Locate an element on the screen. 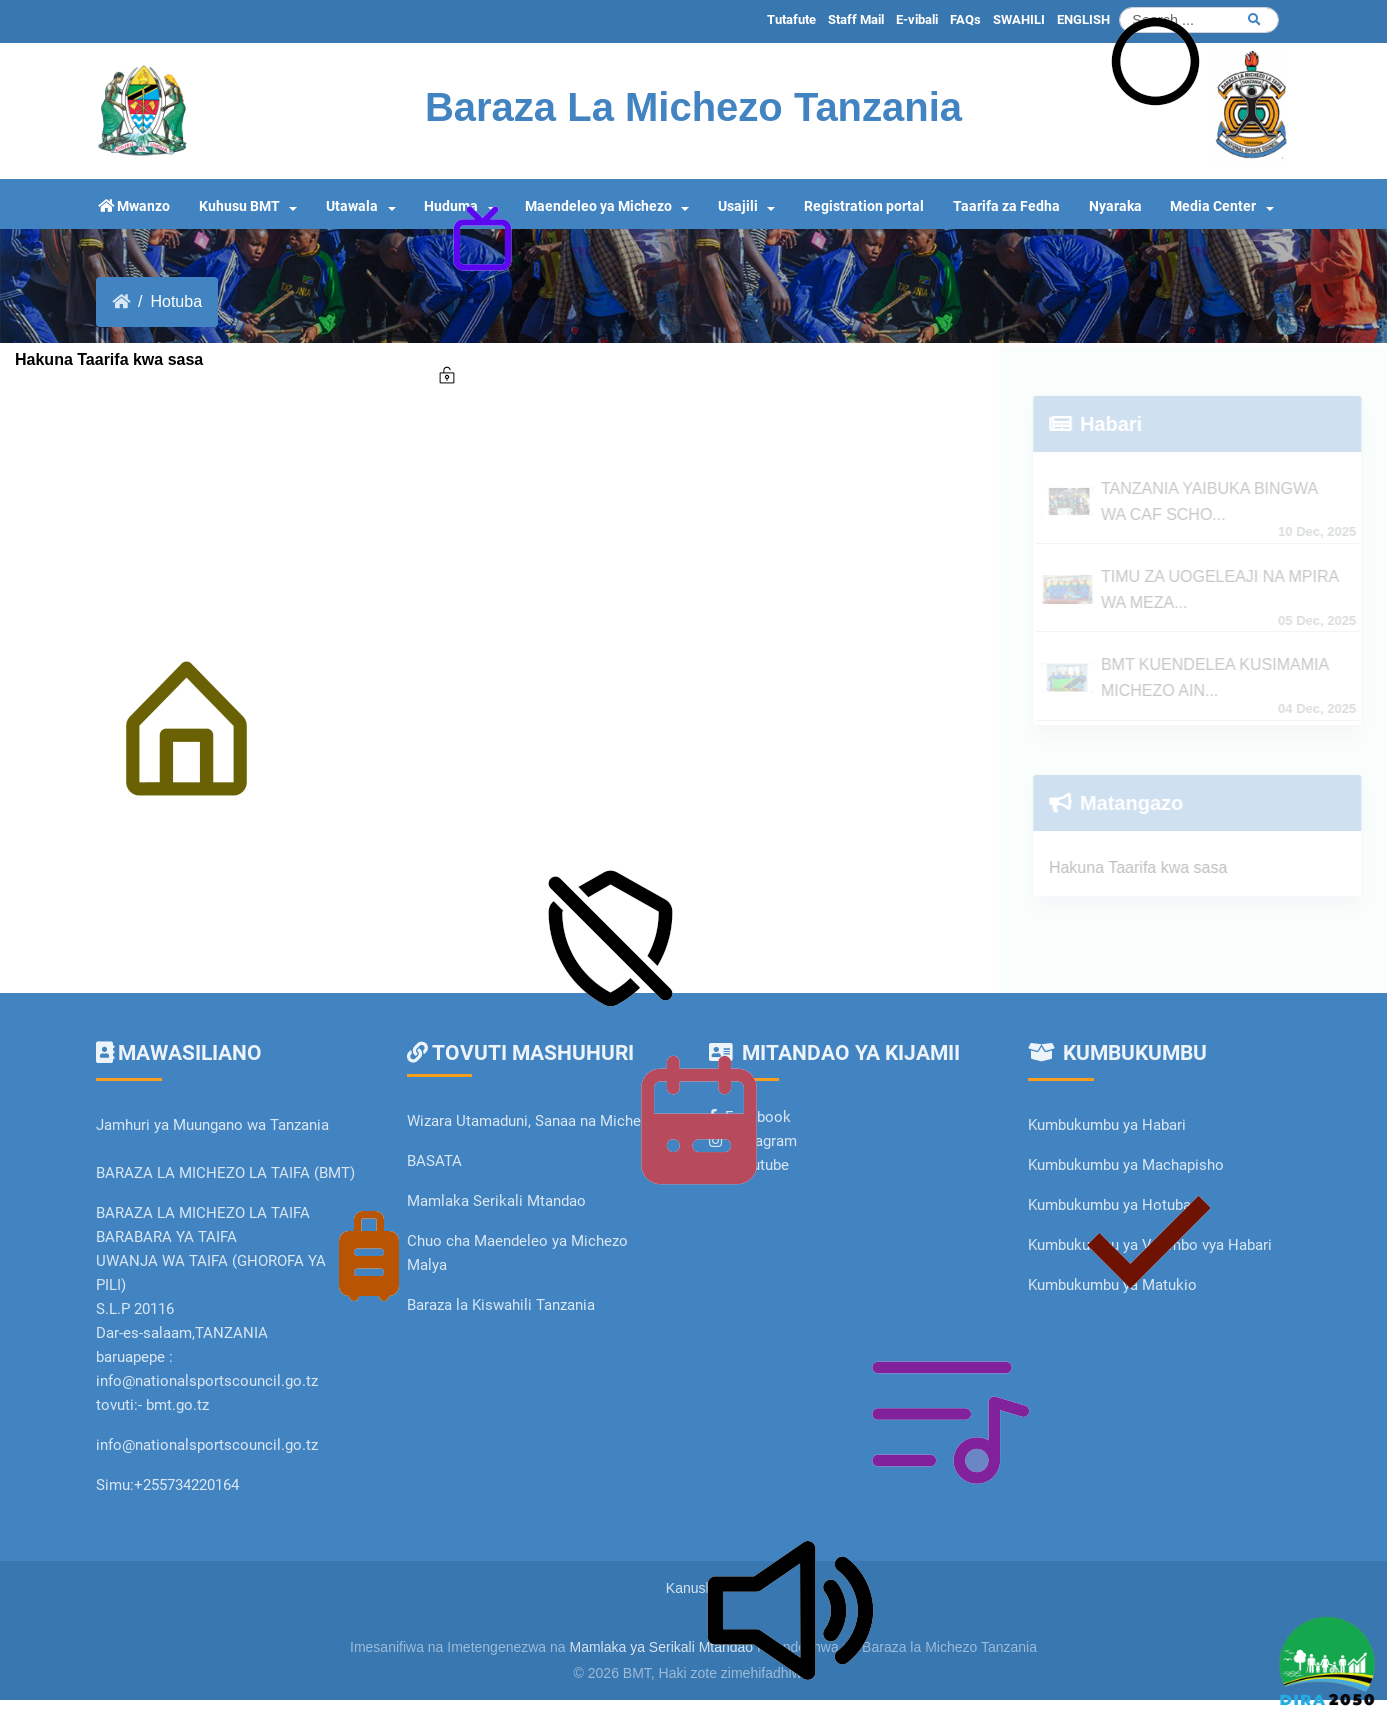 This screenshot has height=1724, width=1387. increase or unmute audio volume is located at coordinates (788, 1610).